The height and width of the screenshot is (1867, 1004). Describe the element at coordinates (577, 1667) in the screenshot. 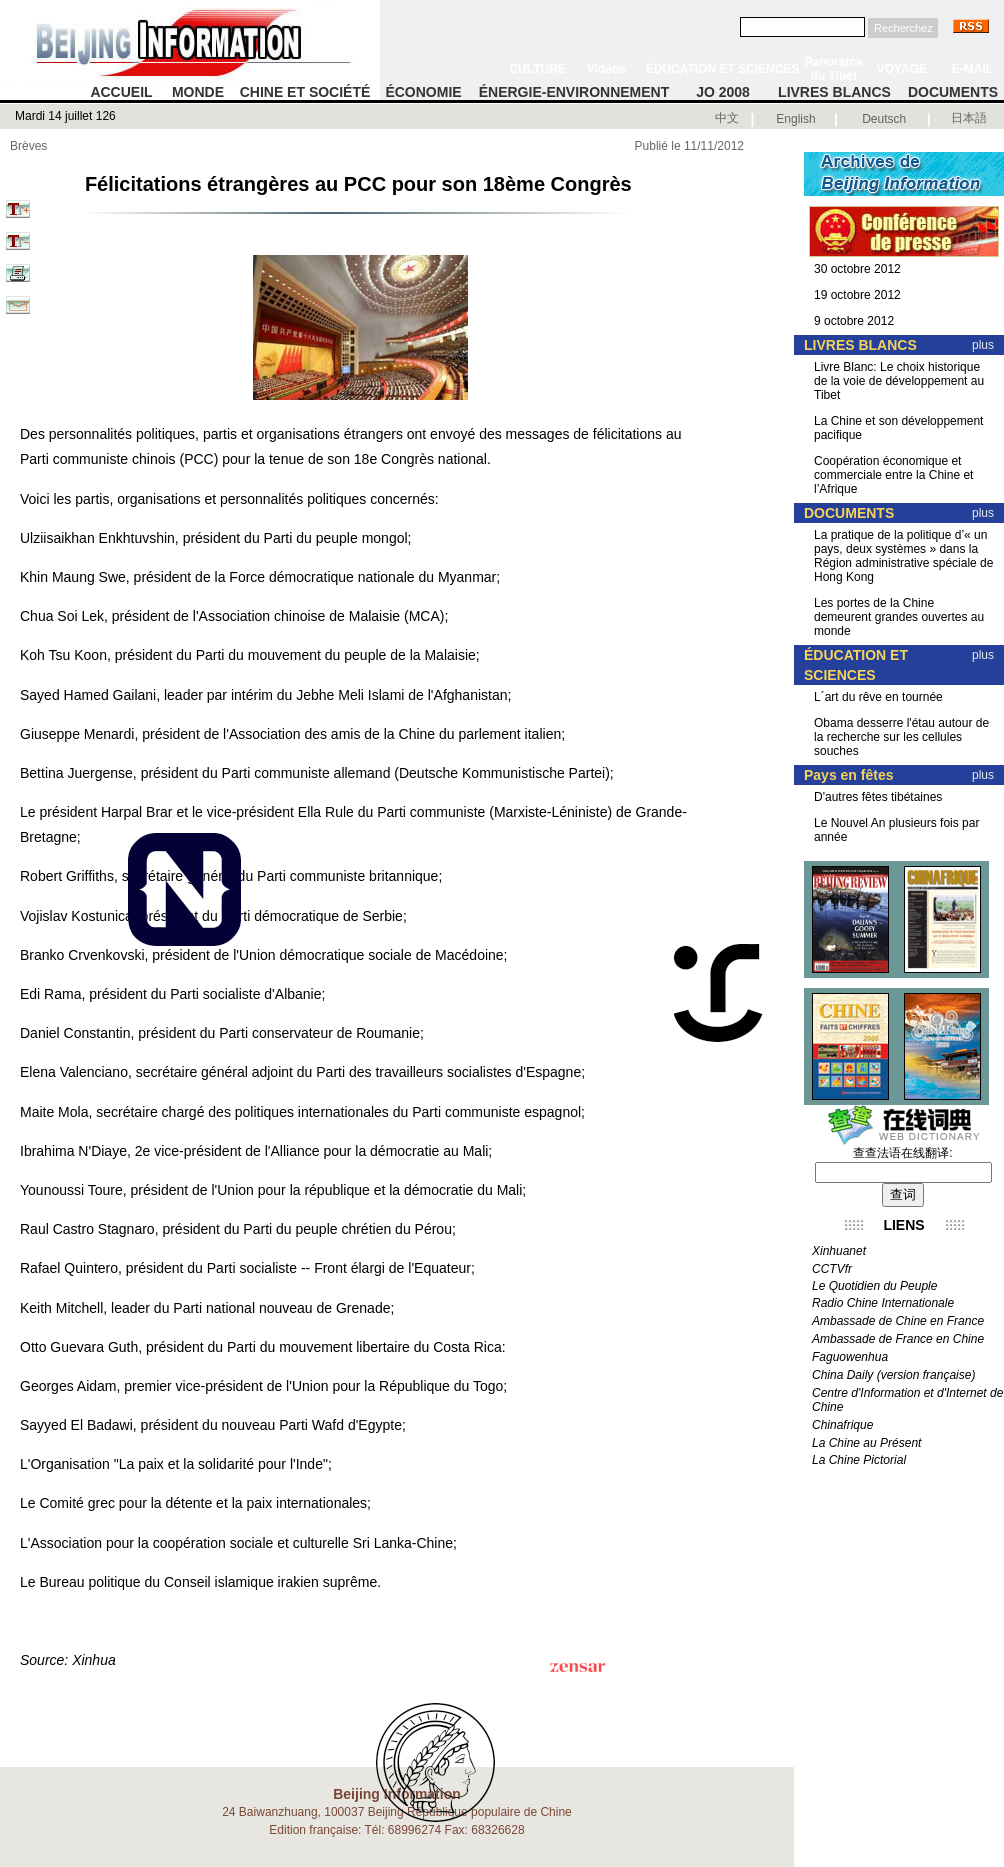

I see `zensar technologies company logo` at that location.